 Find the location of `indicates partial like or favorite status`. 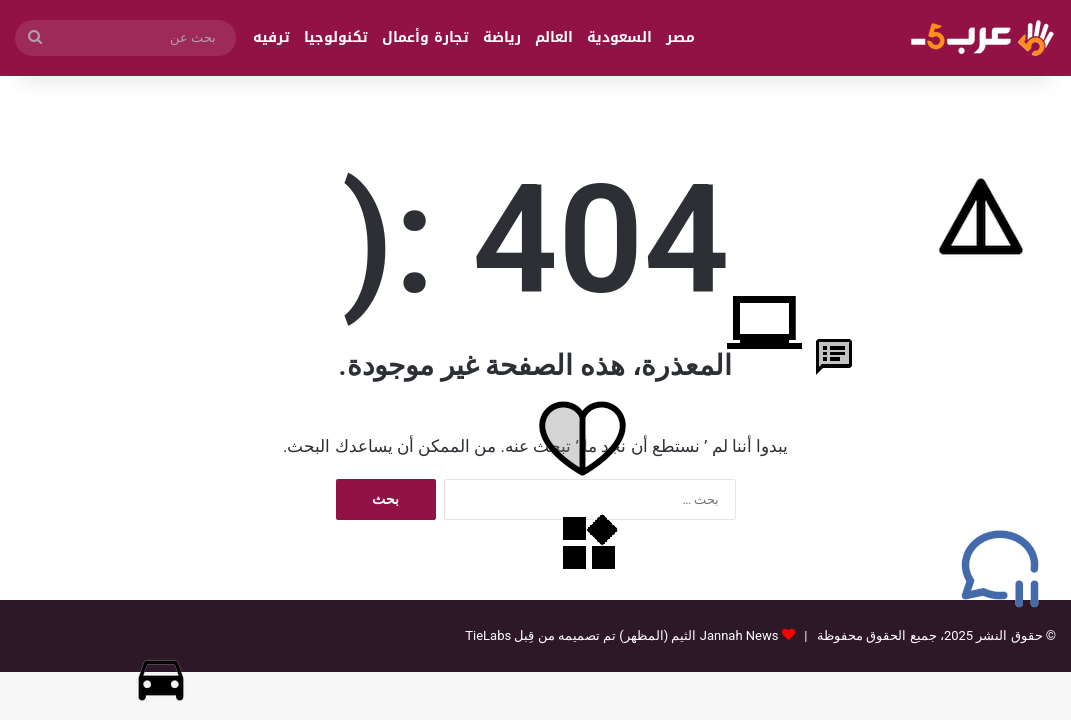

indicates partial like or favorite status is located at coordinates (582, 435).